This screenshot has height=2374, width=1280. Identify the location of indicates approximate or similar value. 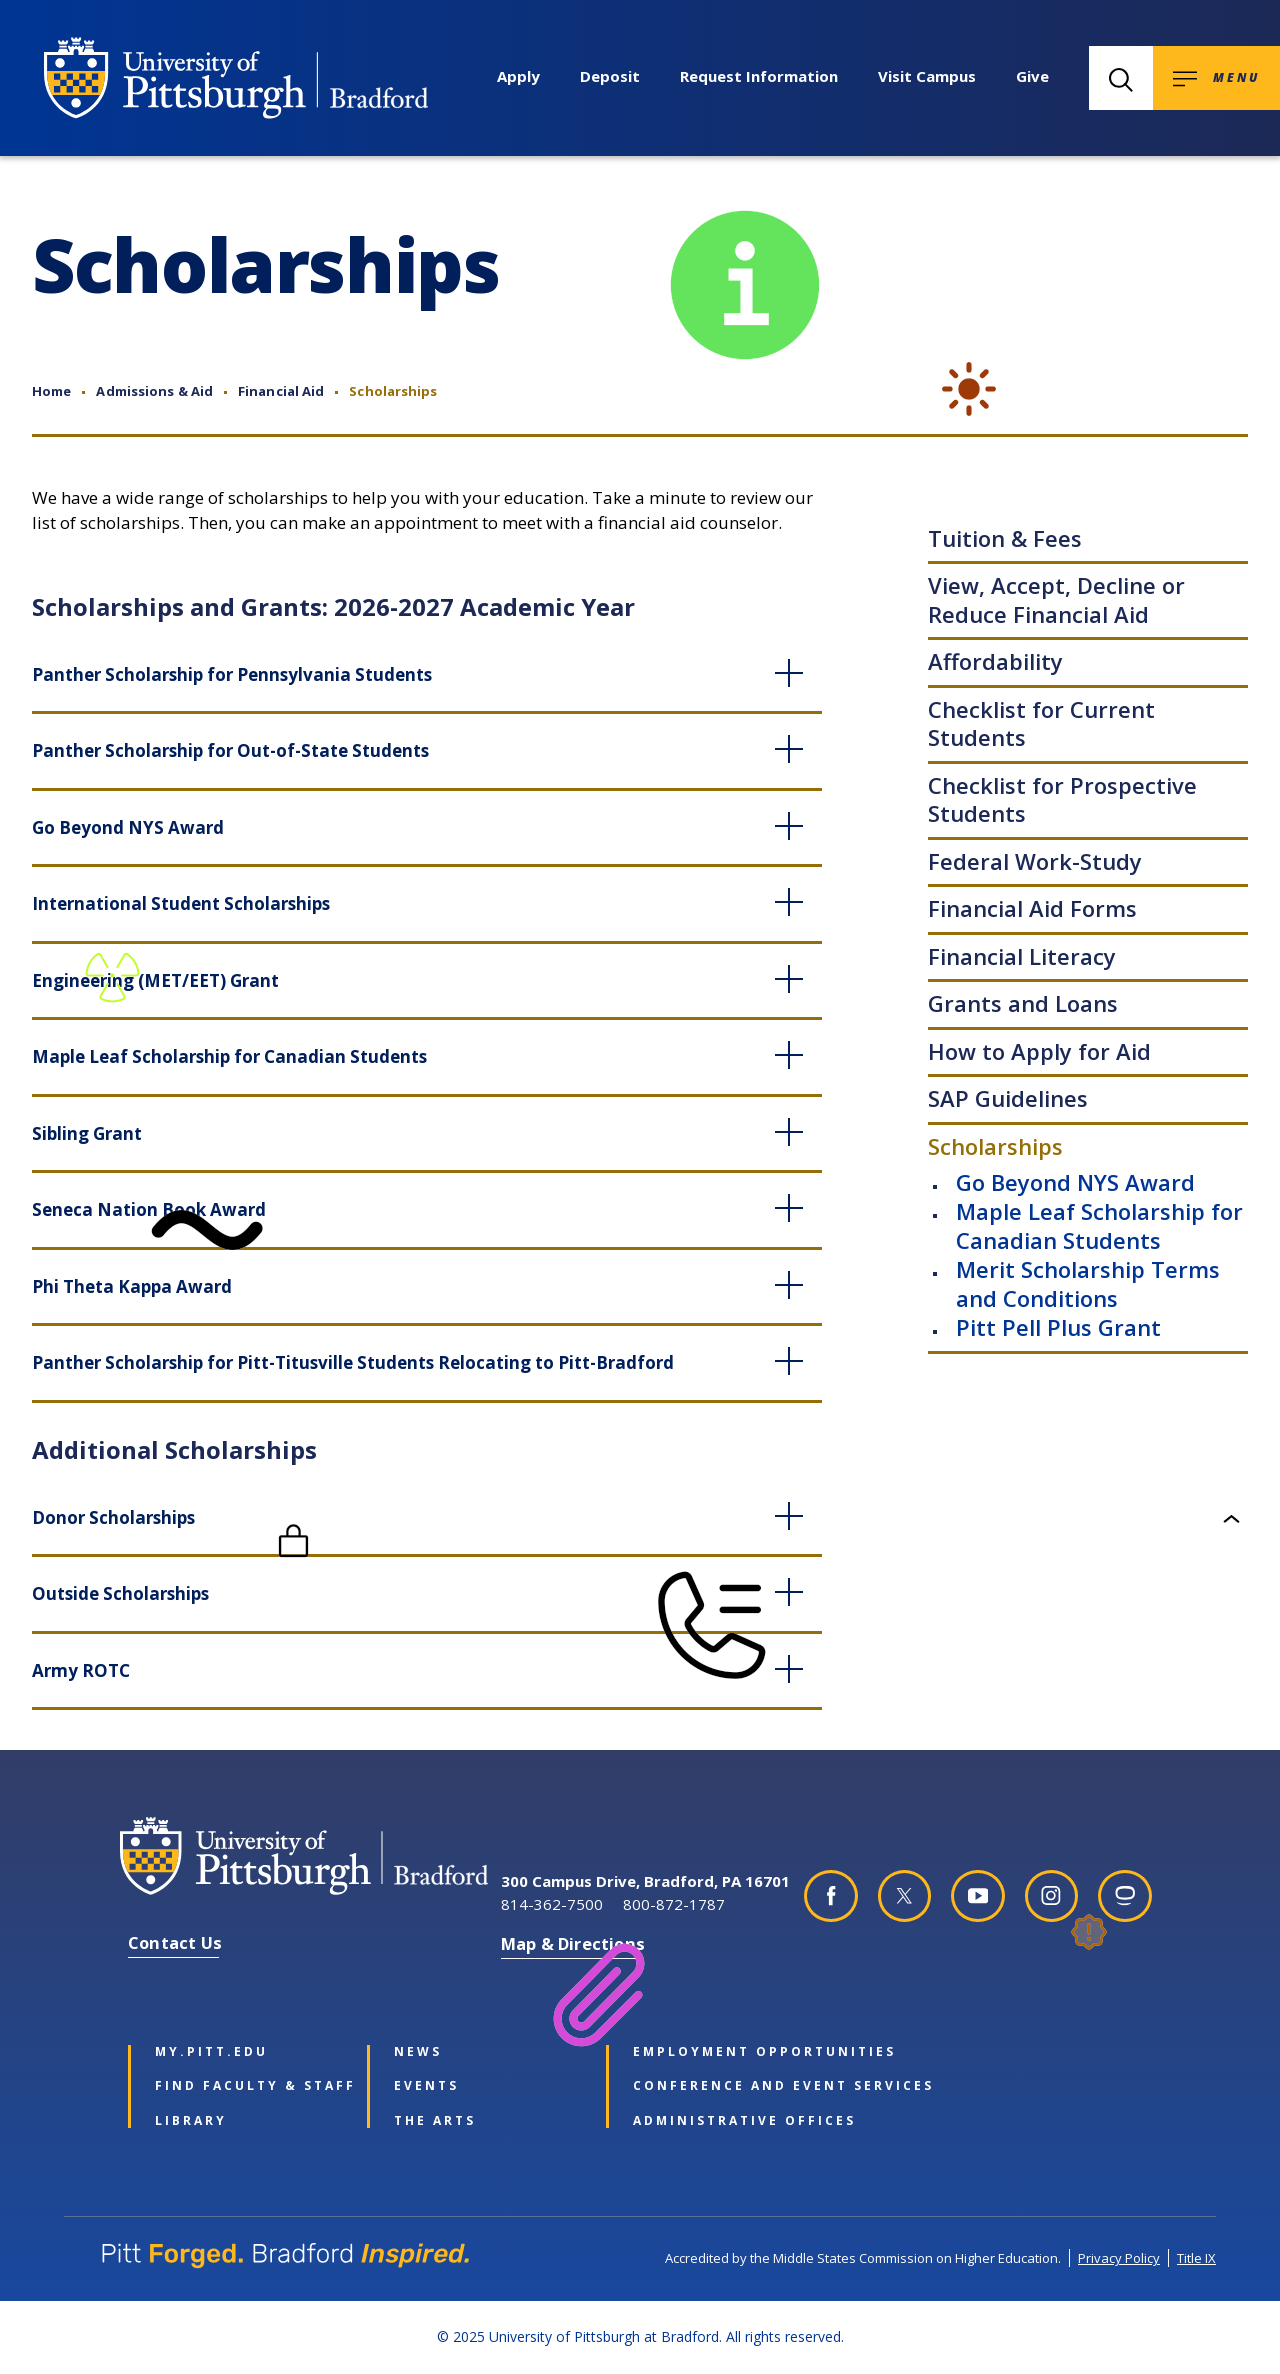
(207, 1230).